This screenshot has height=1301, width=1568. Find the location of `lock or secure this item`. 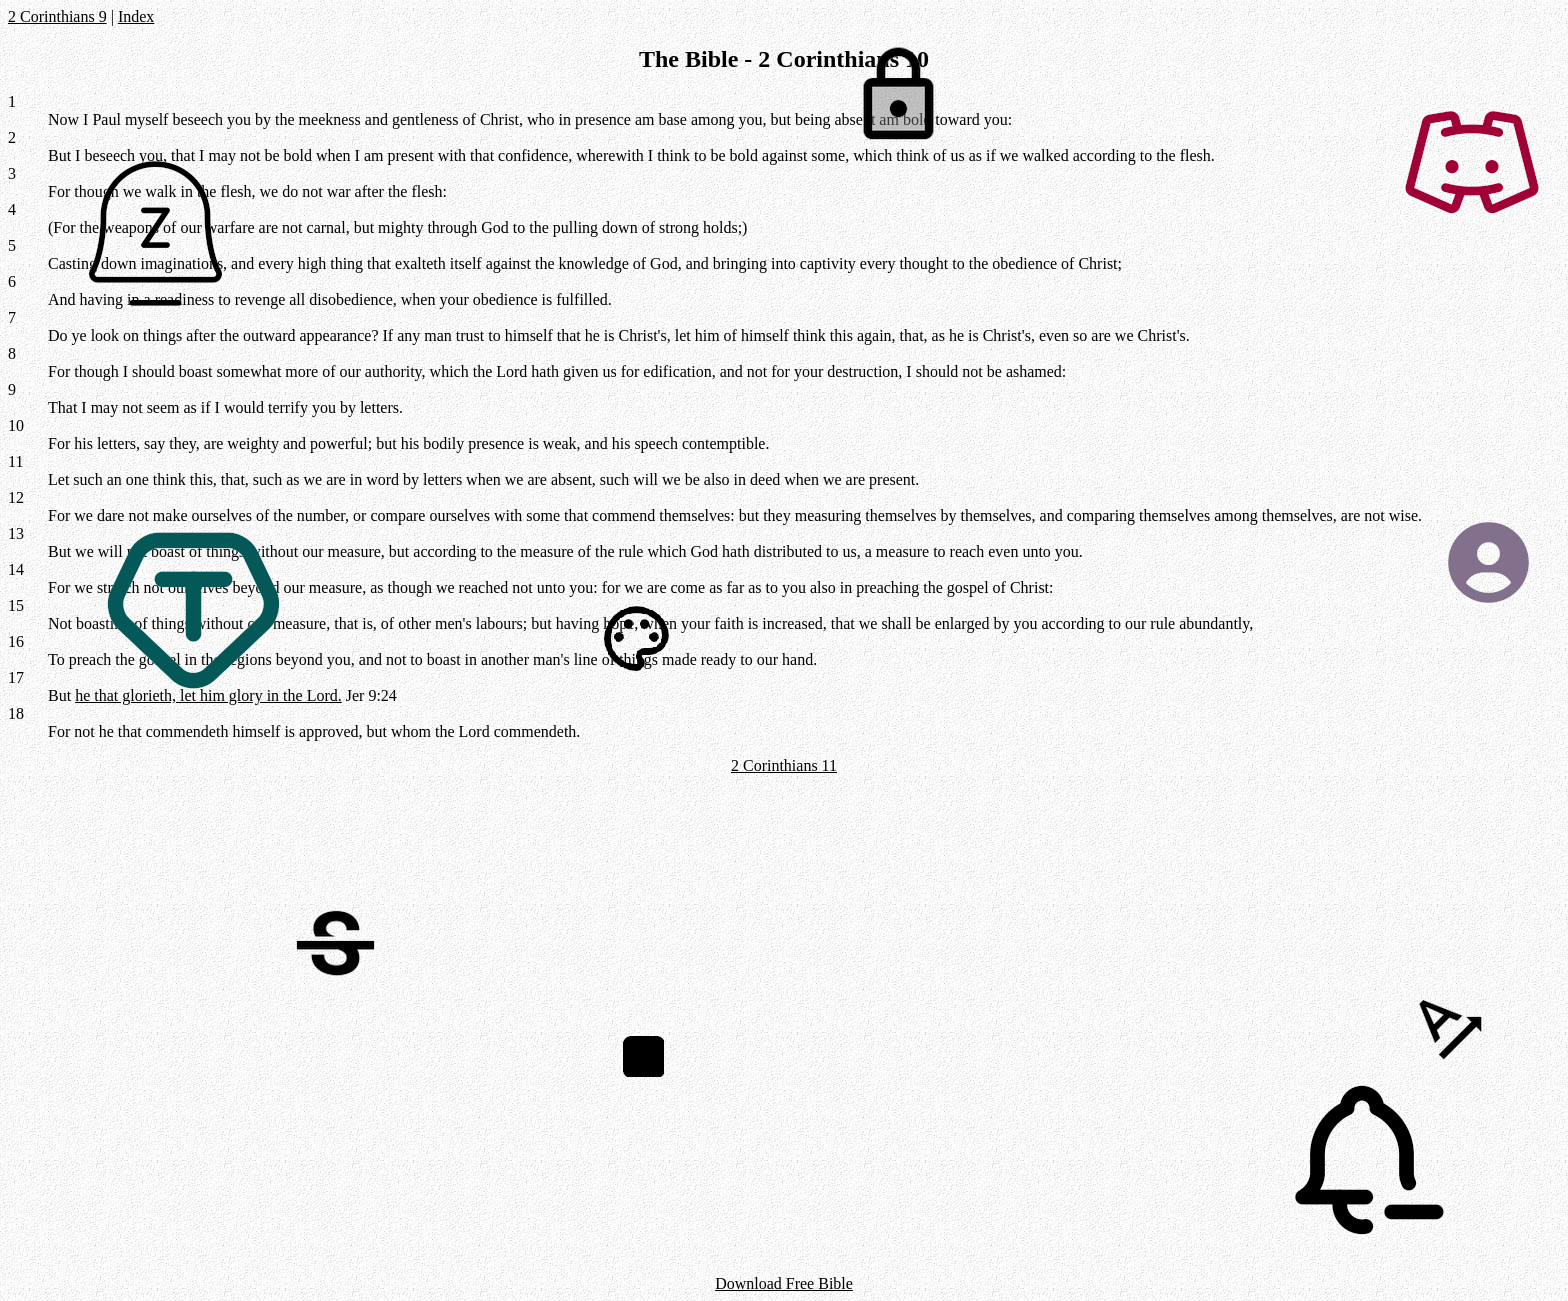

lock or secure this item is located at coordinates (898, 95).